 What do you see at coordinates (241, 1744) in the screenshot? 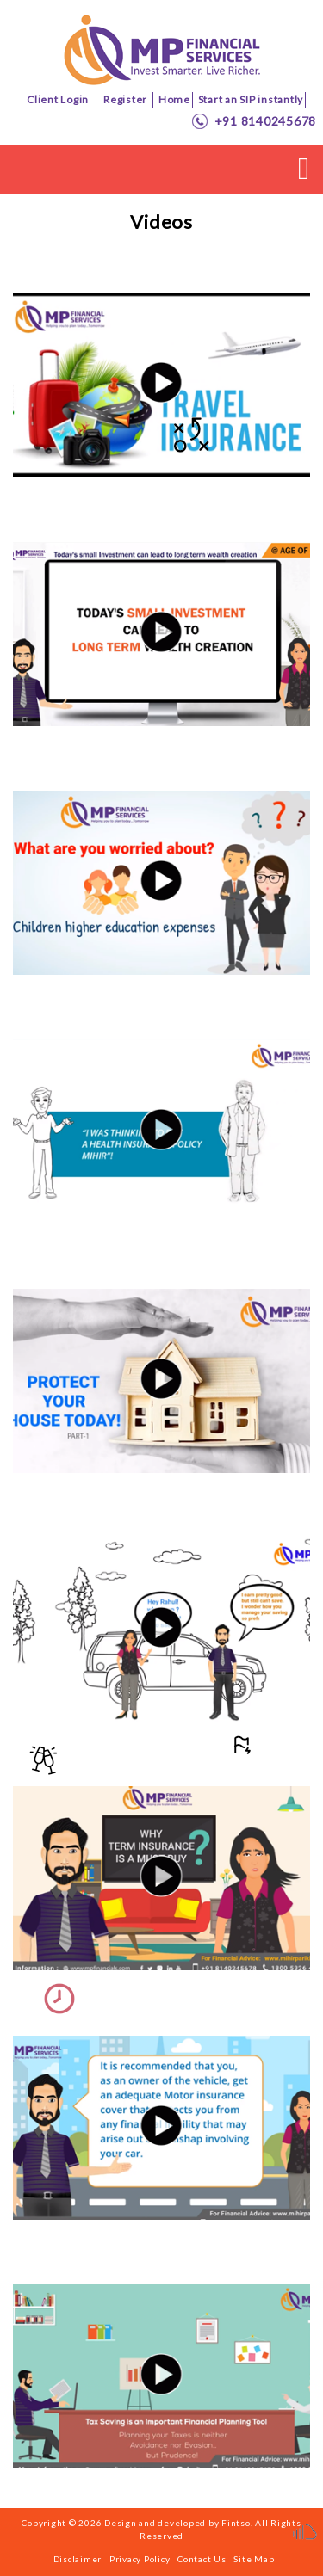
I see `flag an item for urgent attention` at bounding box center [241, 1744].